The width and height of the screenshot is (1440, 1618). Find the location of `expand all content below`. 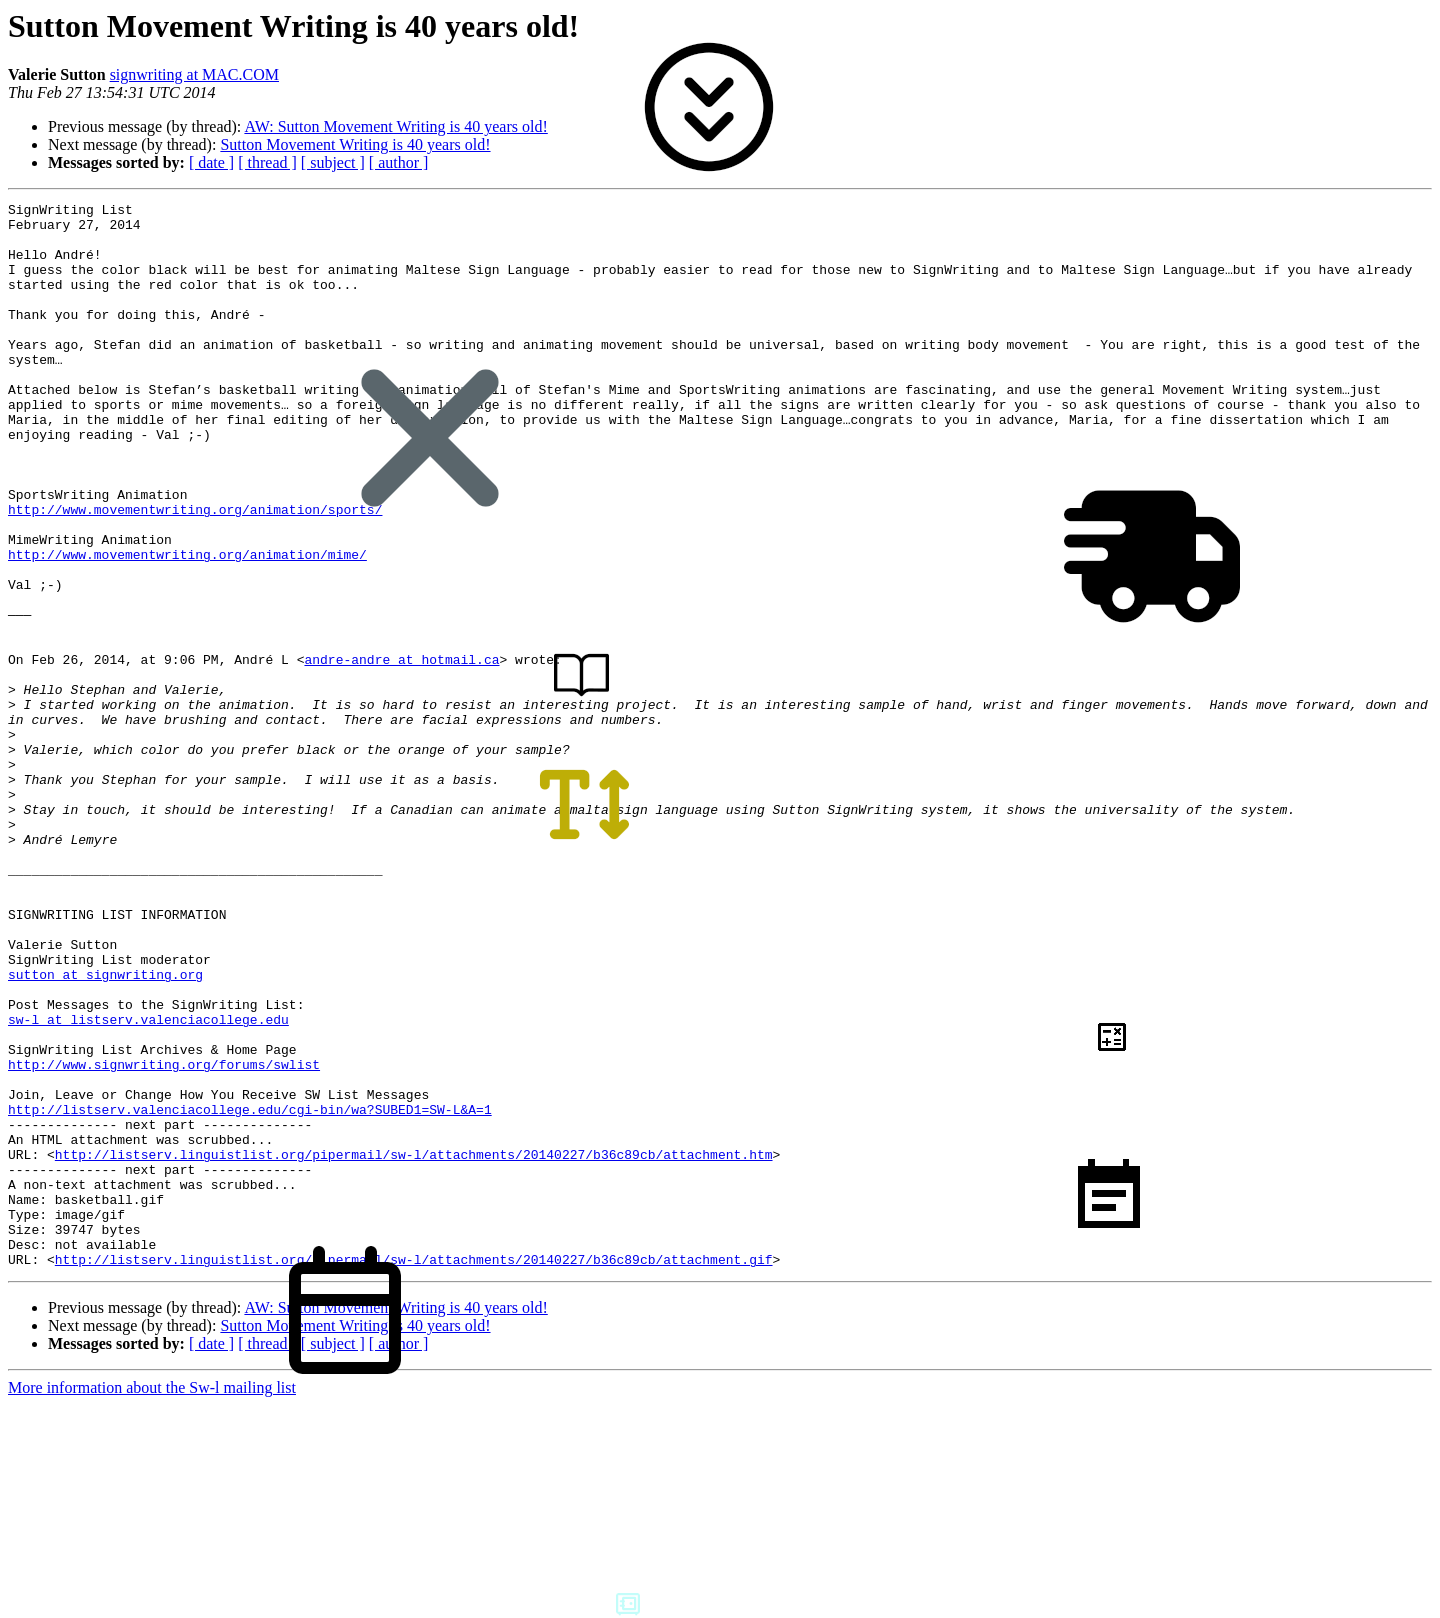

expand all content below is located at coordinates (709, 107).